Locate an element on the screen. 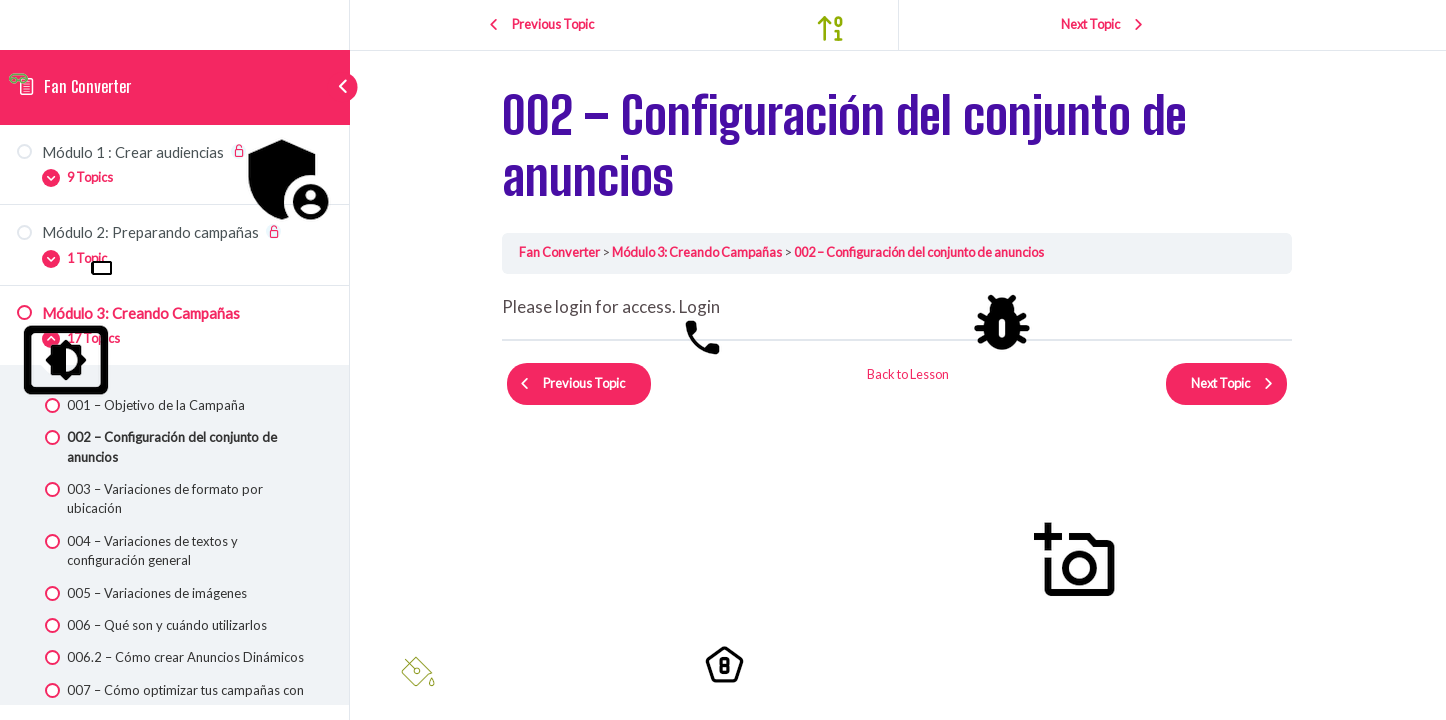 The height and width of the screenshot is (720, 1446). crop image to 16:9 aspect ratio is located at coordinates (102, 268).